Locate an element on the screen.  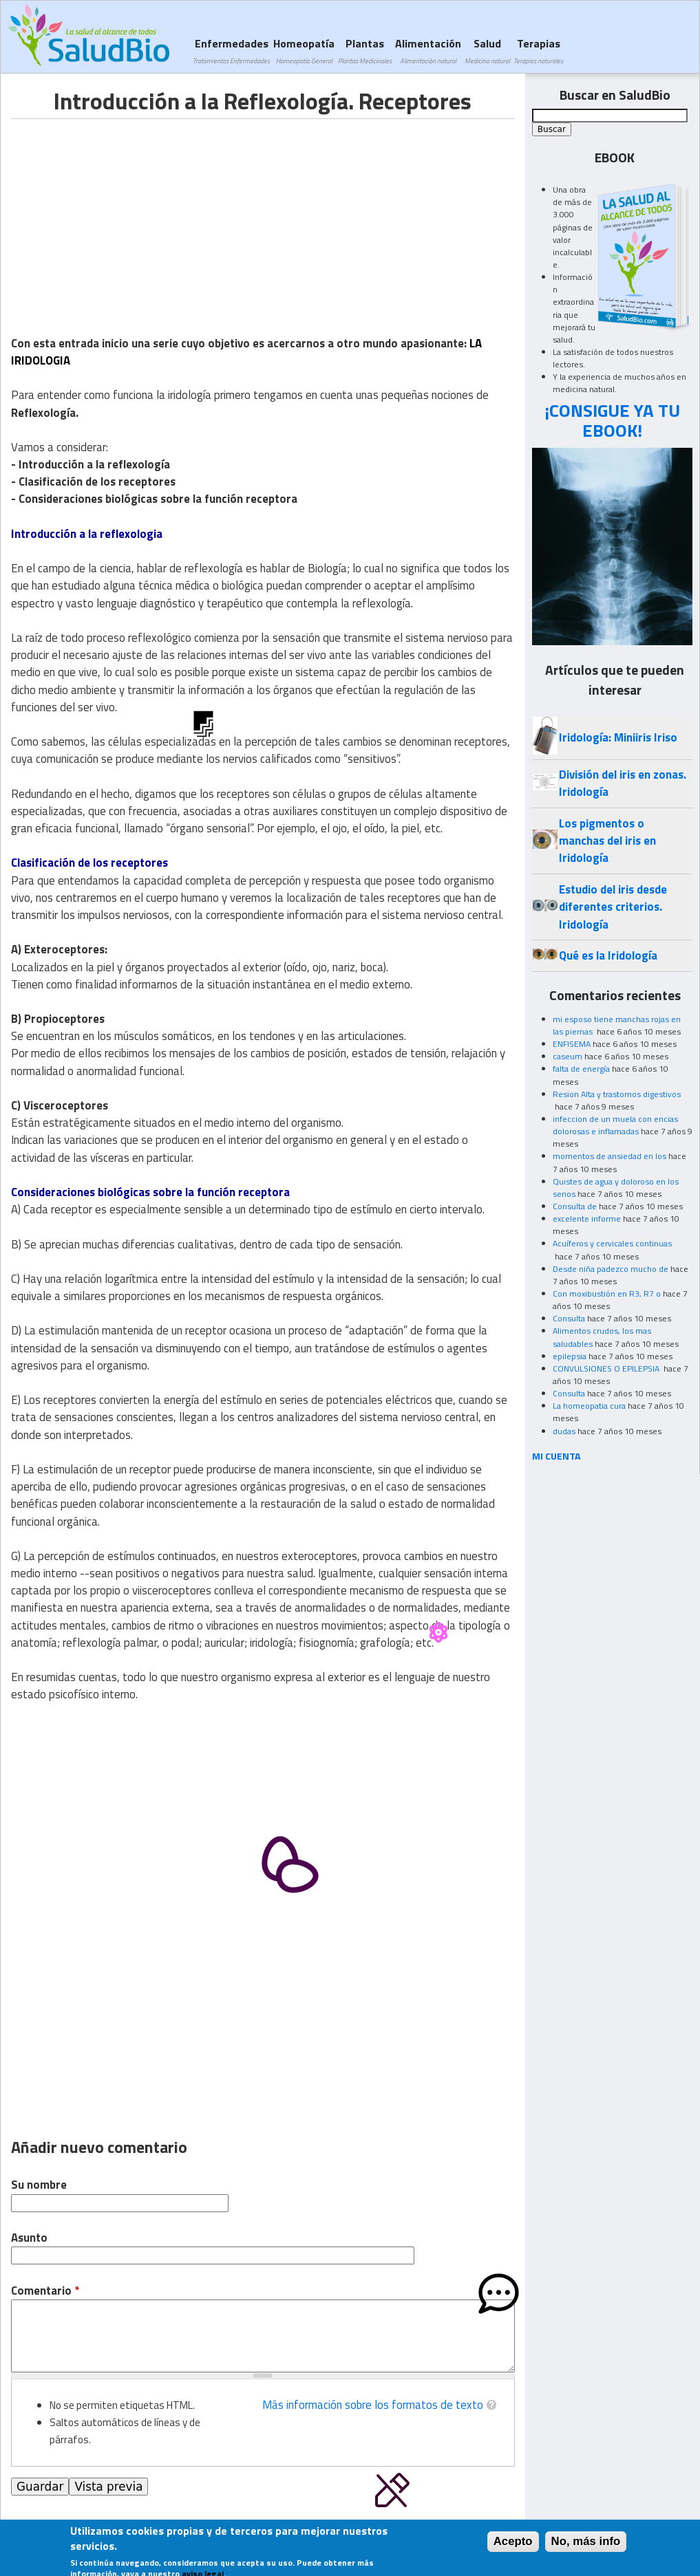
firstdraft logo is located at coordinates (203, 724).